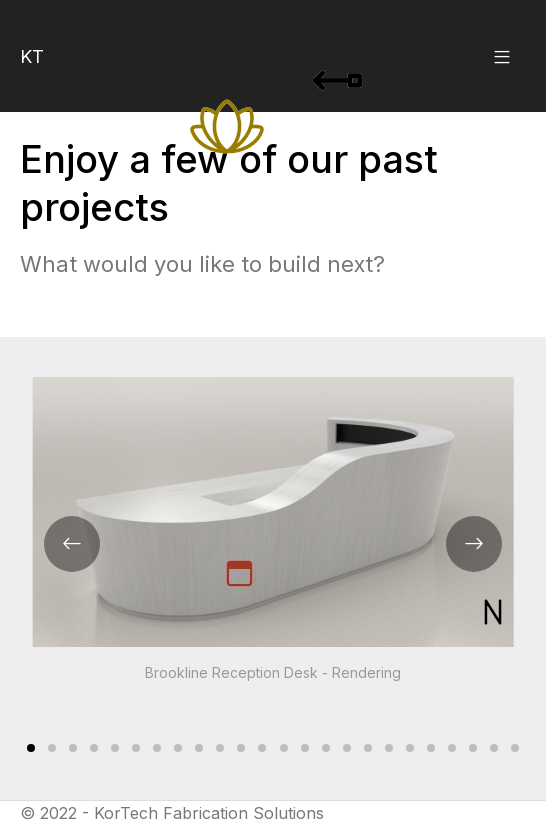  Describe the element at coordinates (493, 612) in the screenshot. I see `indicates an item or option starting with the letter N` at that location.